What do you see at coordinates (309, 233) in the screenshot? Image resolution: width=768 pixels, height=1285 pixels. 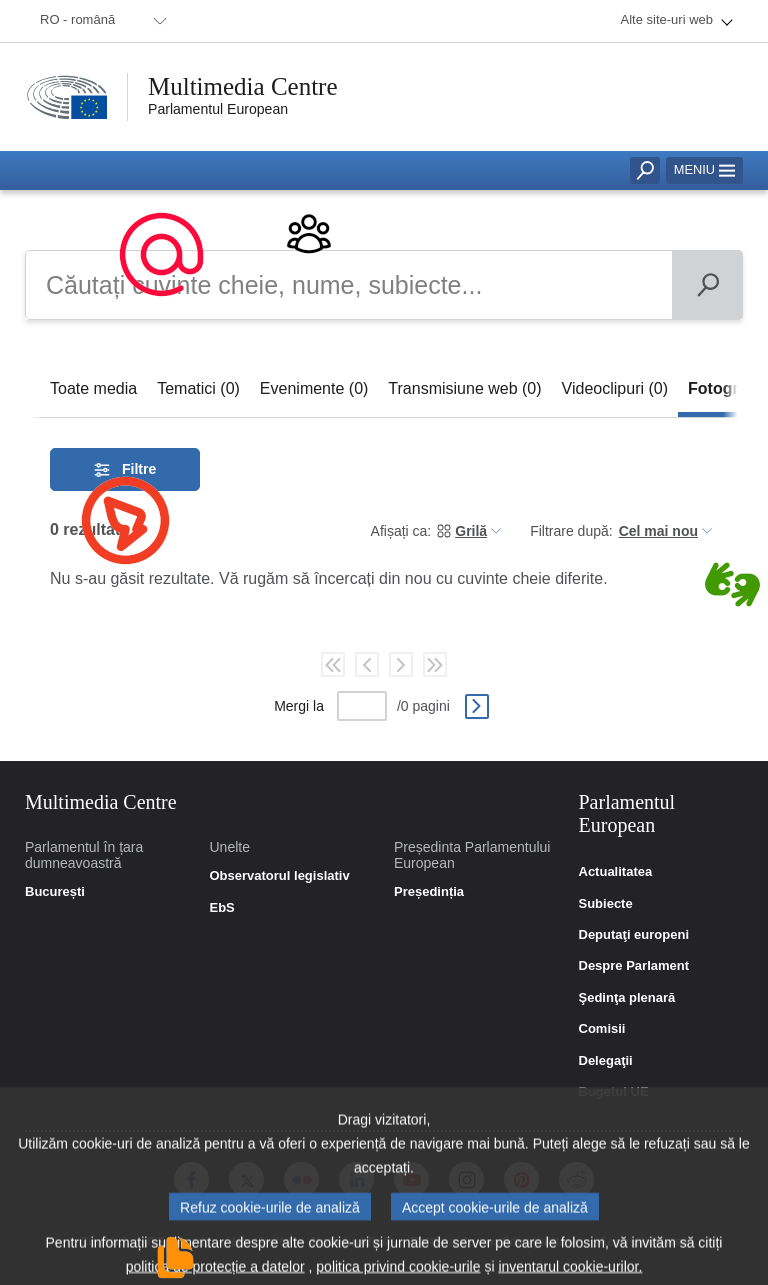 I see `view all team members` at bounding box center [309, 233].